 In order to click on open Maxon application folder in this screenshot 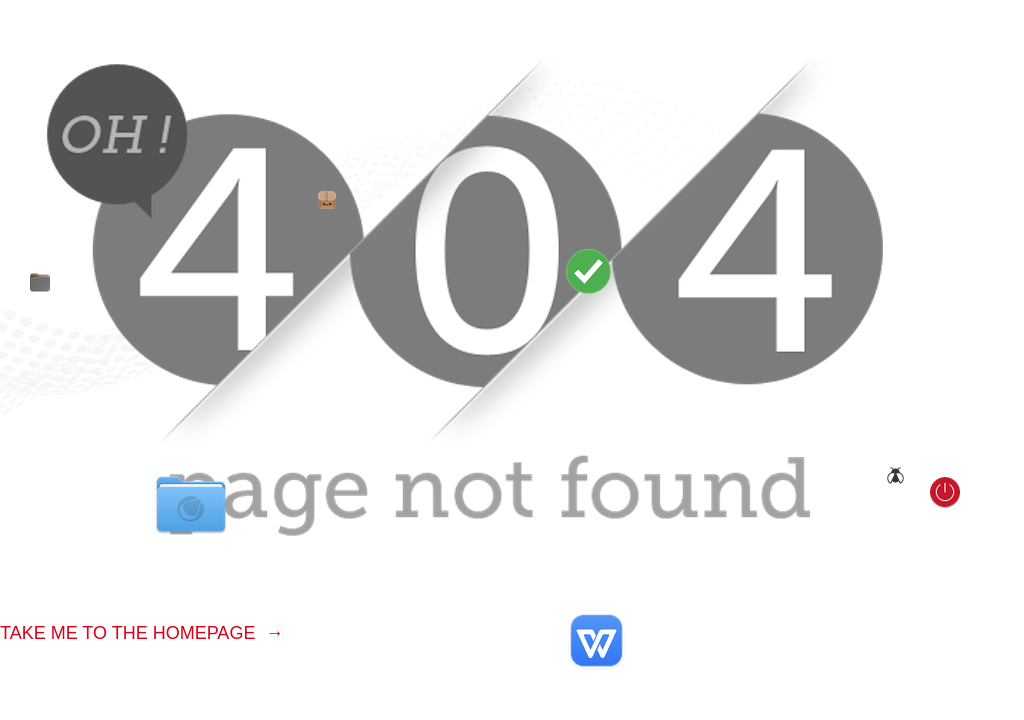, I will do `click(191, 504)`.